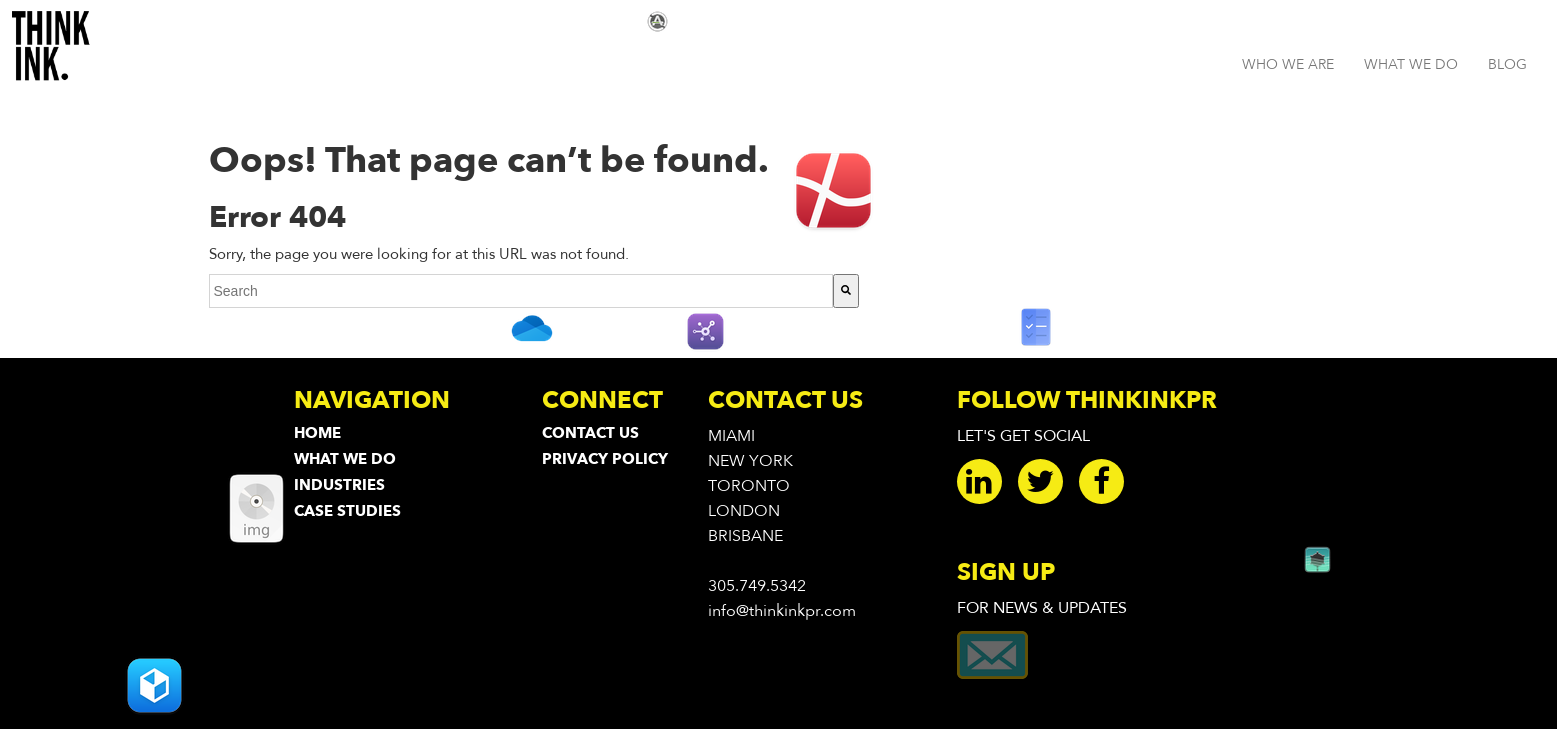 The image size is (1557, 729). What do you see at coordinates (1036, 327) in the screenshot?
I see `open your bookmarks or saved items app` at bounding box center [1036, 327].